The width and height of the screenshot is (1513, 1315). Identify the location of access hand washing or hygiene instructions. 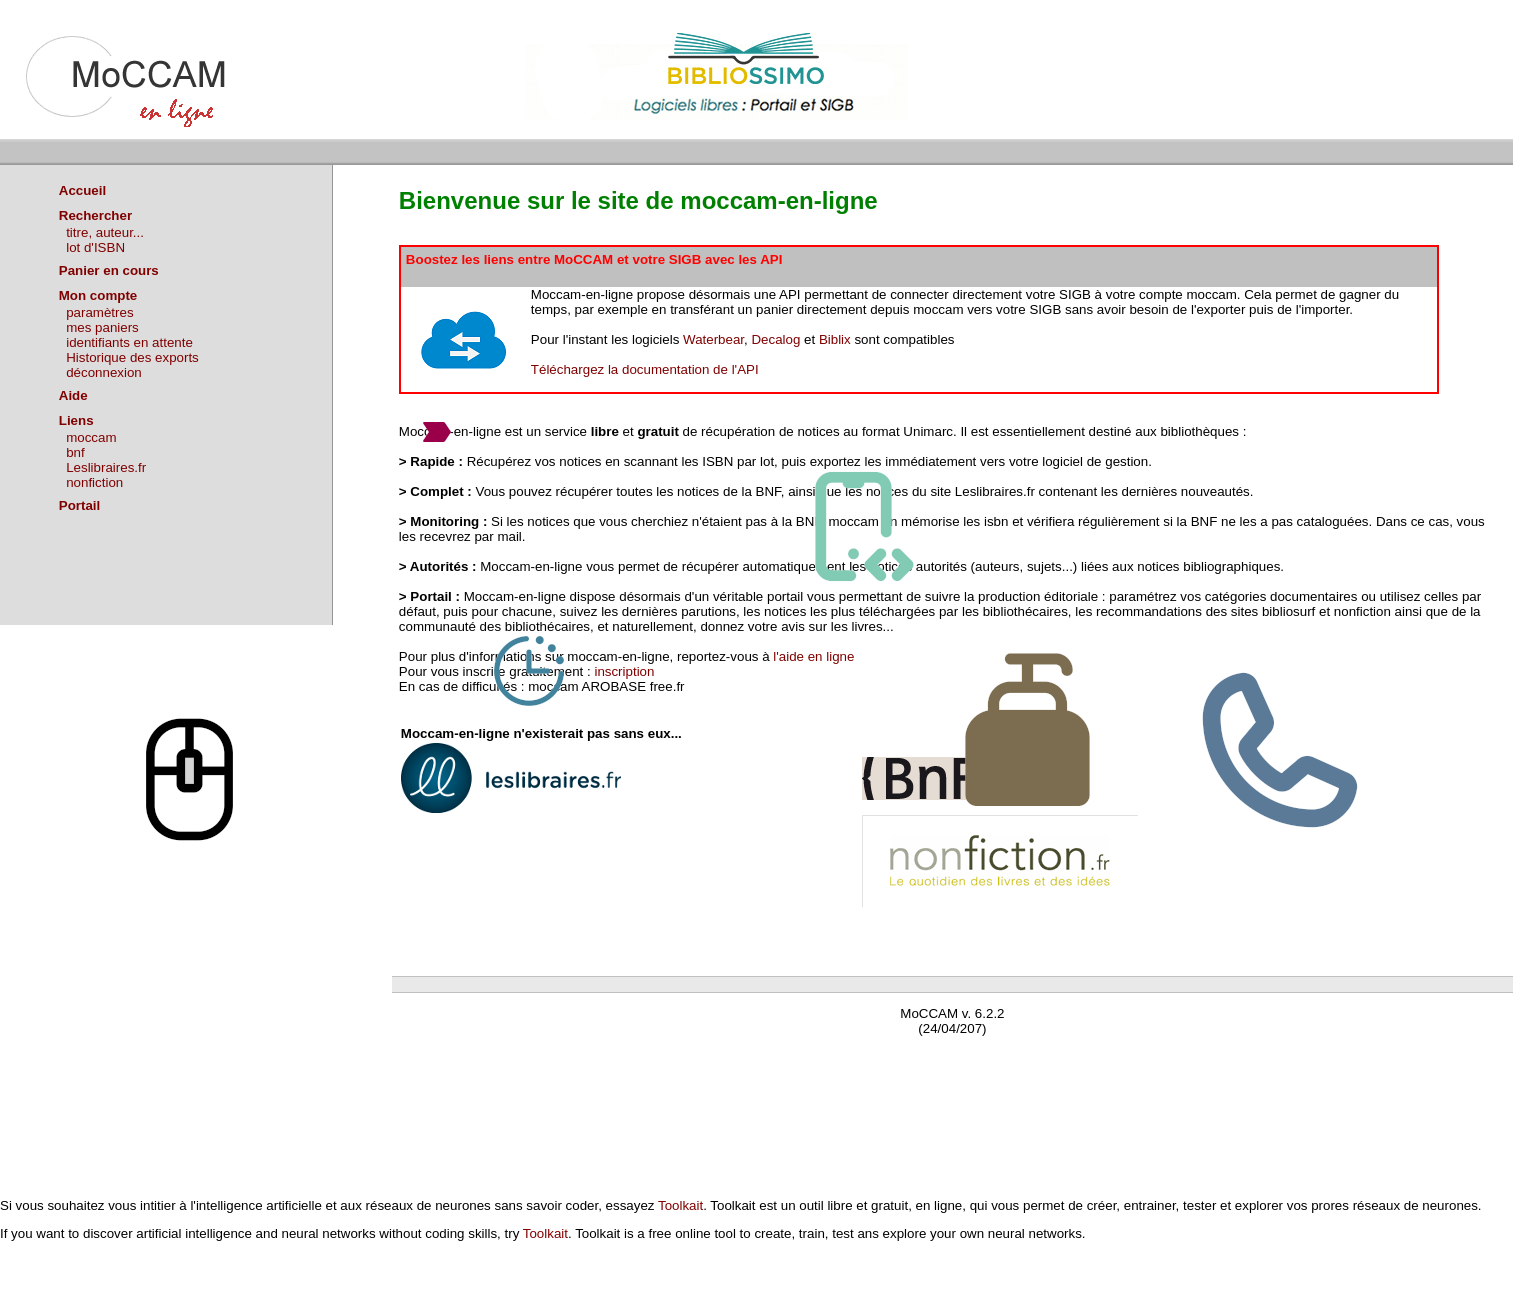
(1027, 732).